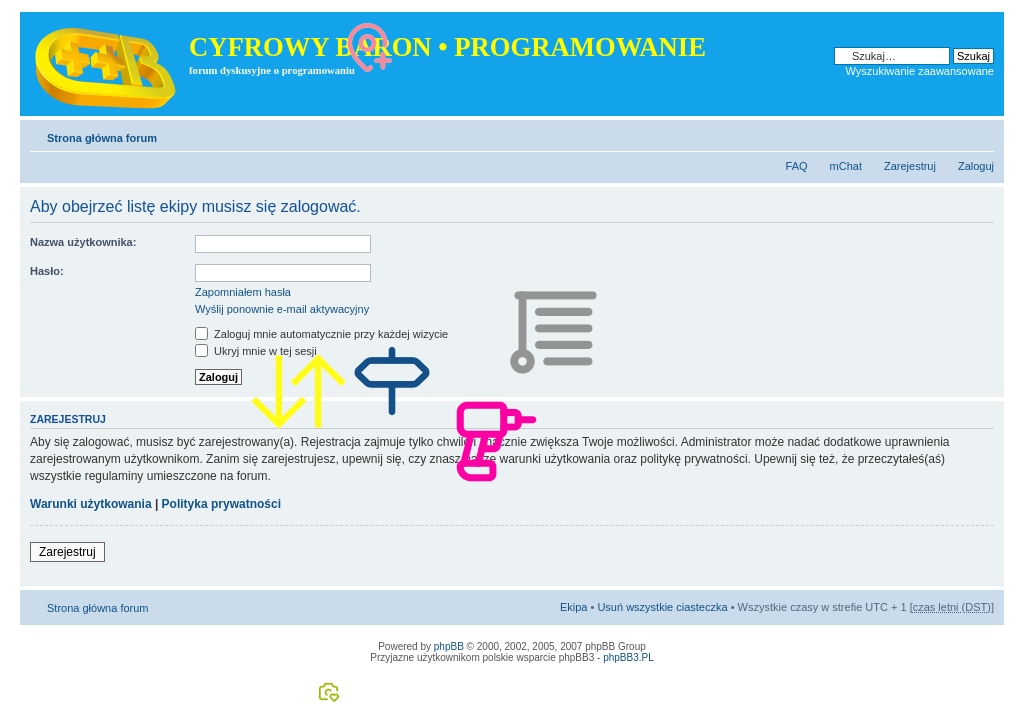 The width and height of the screenshot is (1024, 721). I want to click on adjust window blinds or shades, so click(555, 332).